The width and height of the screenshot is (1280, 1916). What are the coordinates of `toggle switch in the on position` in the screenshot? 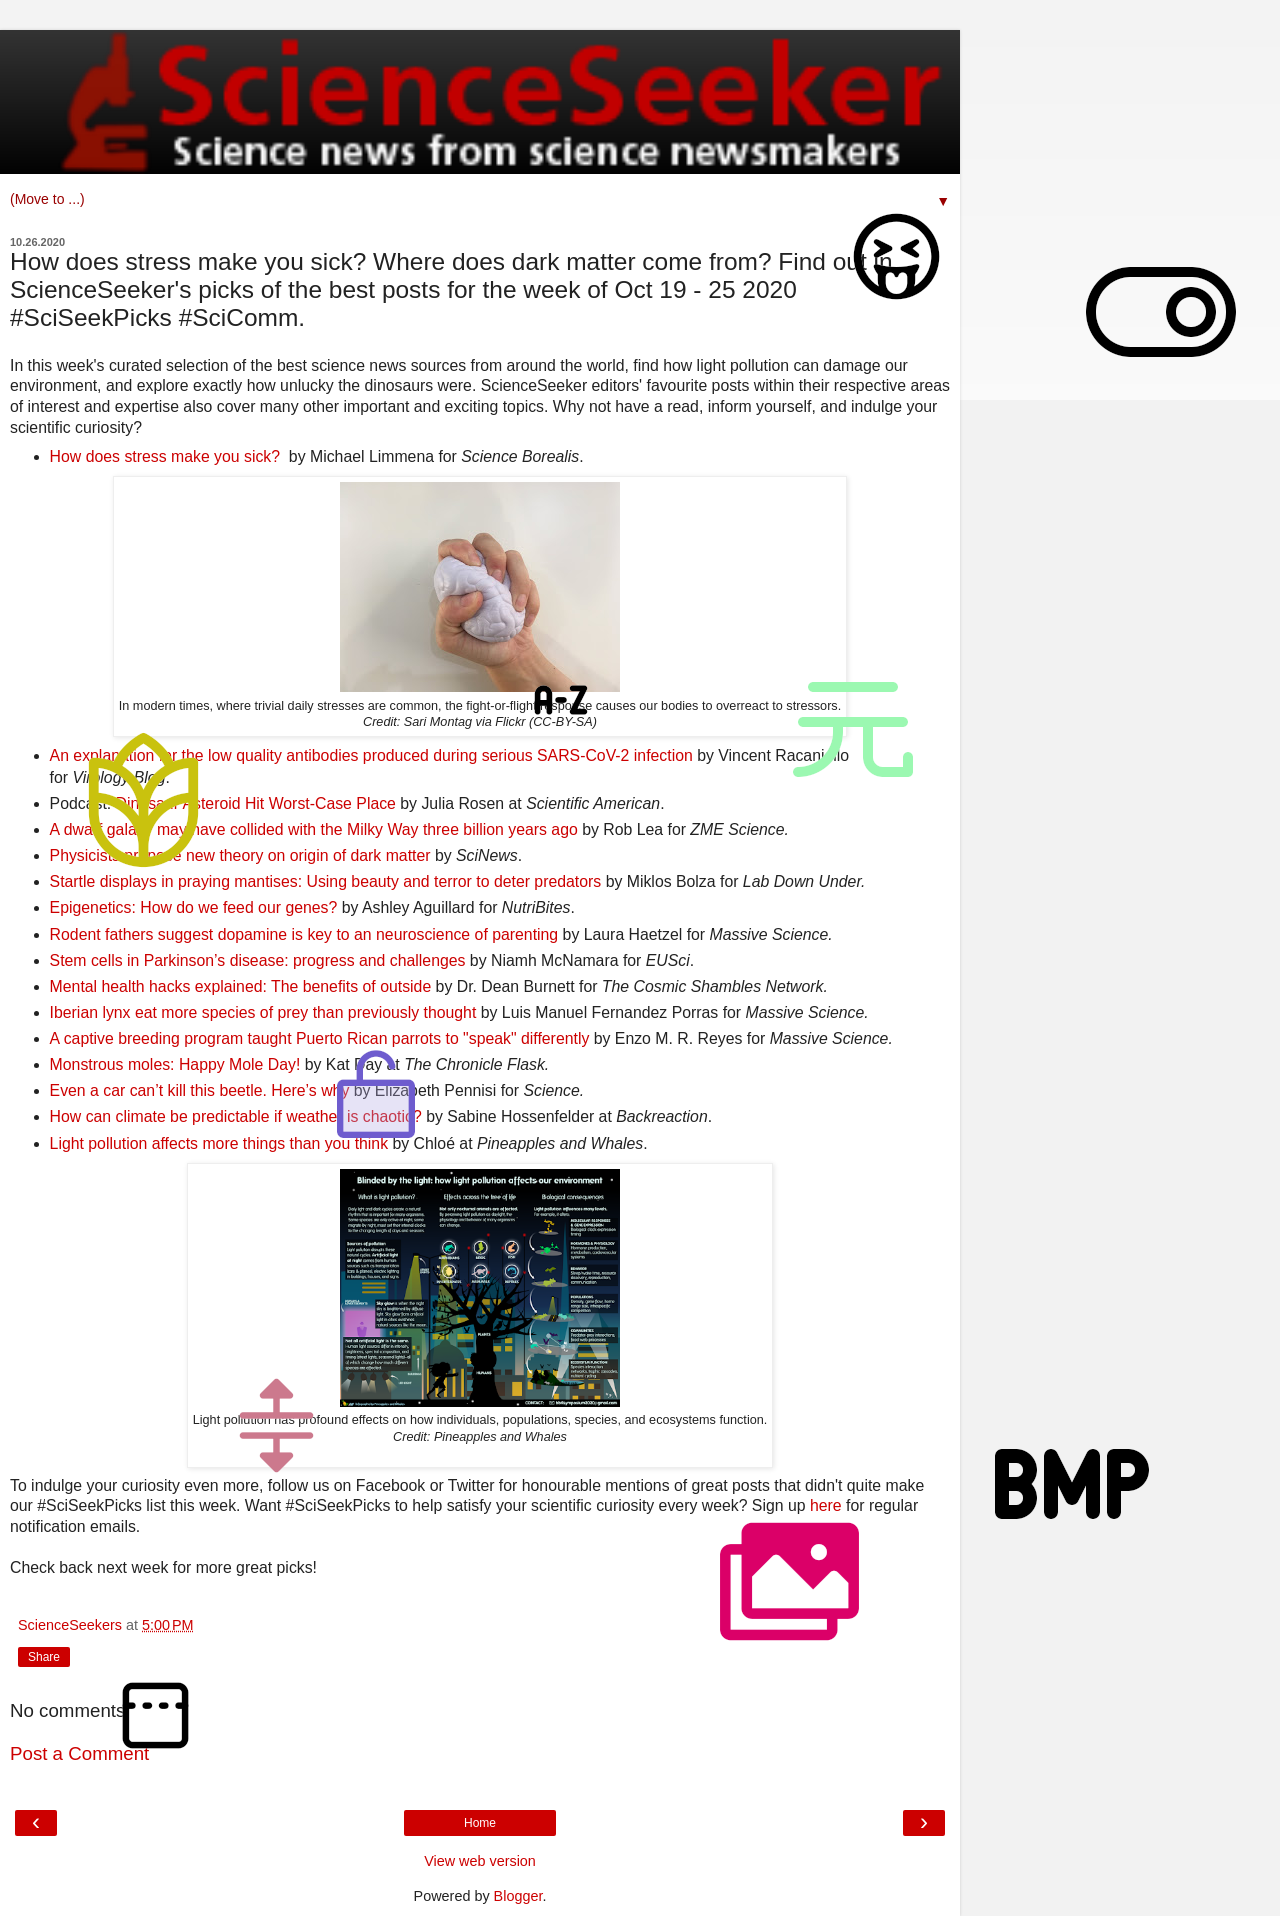 It's located at (1161, 312).